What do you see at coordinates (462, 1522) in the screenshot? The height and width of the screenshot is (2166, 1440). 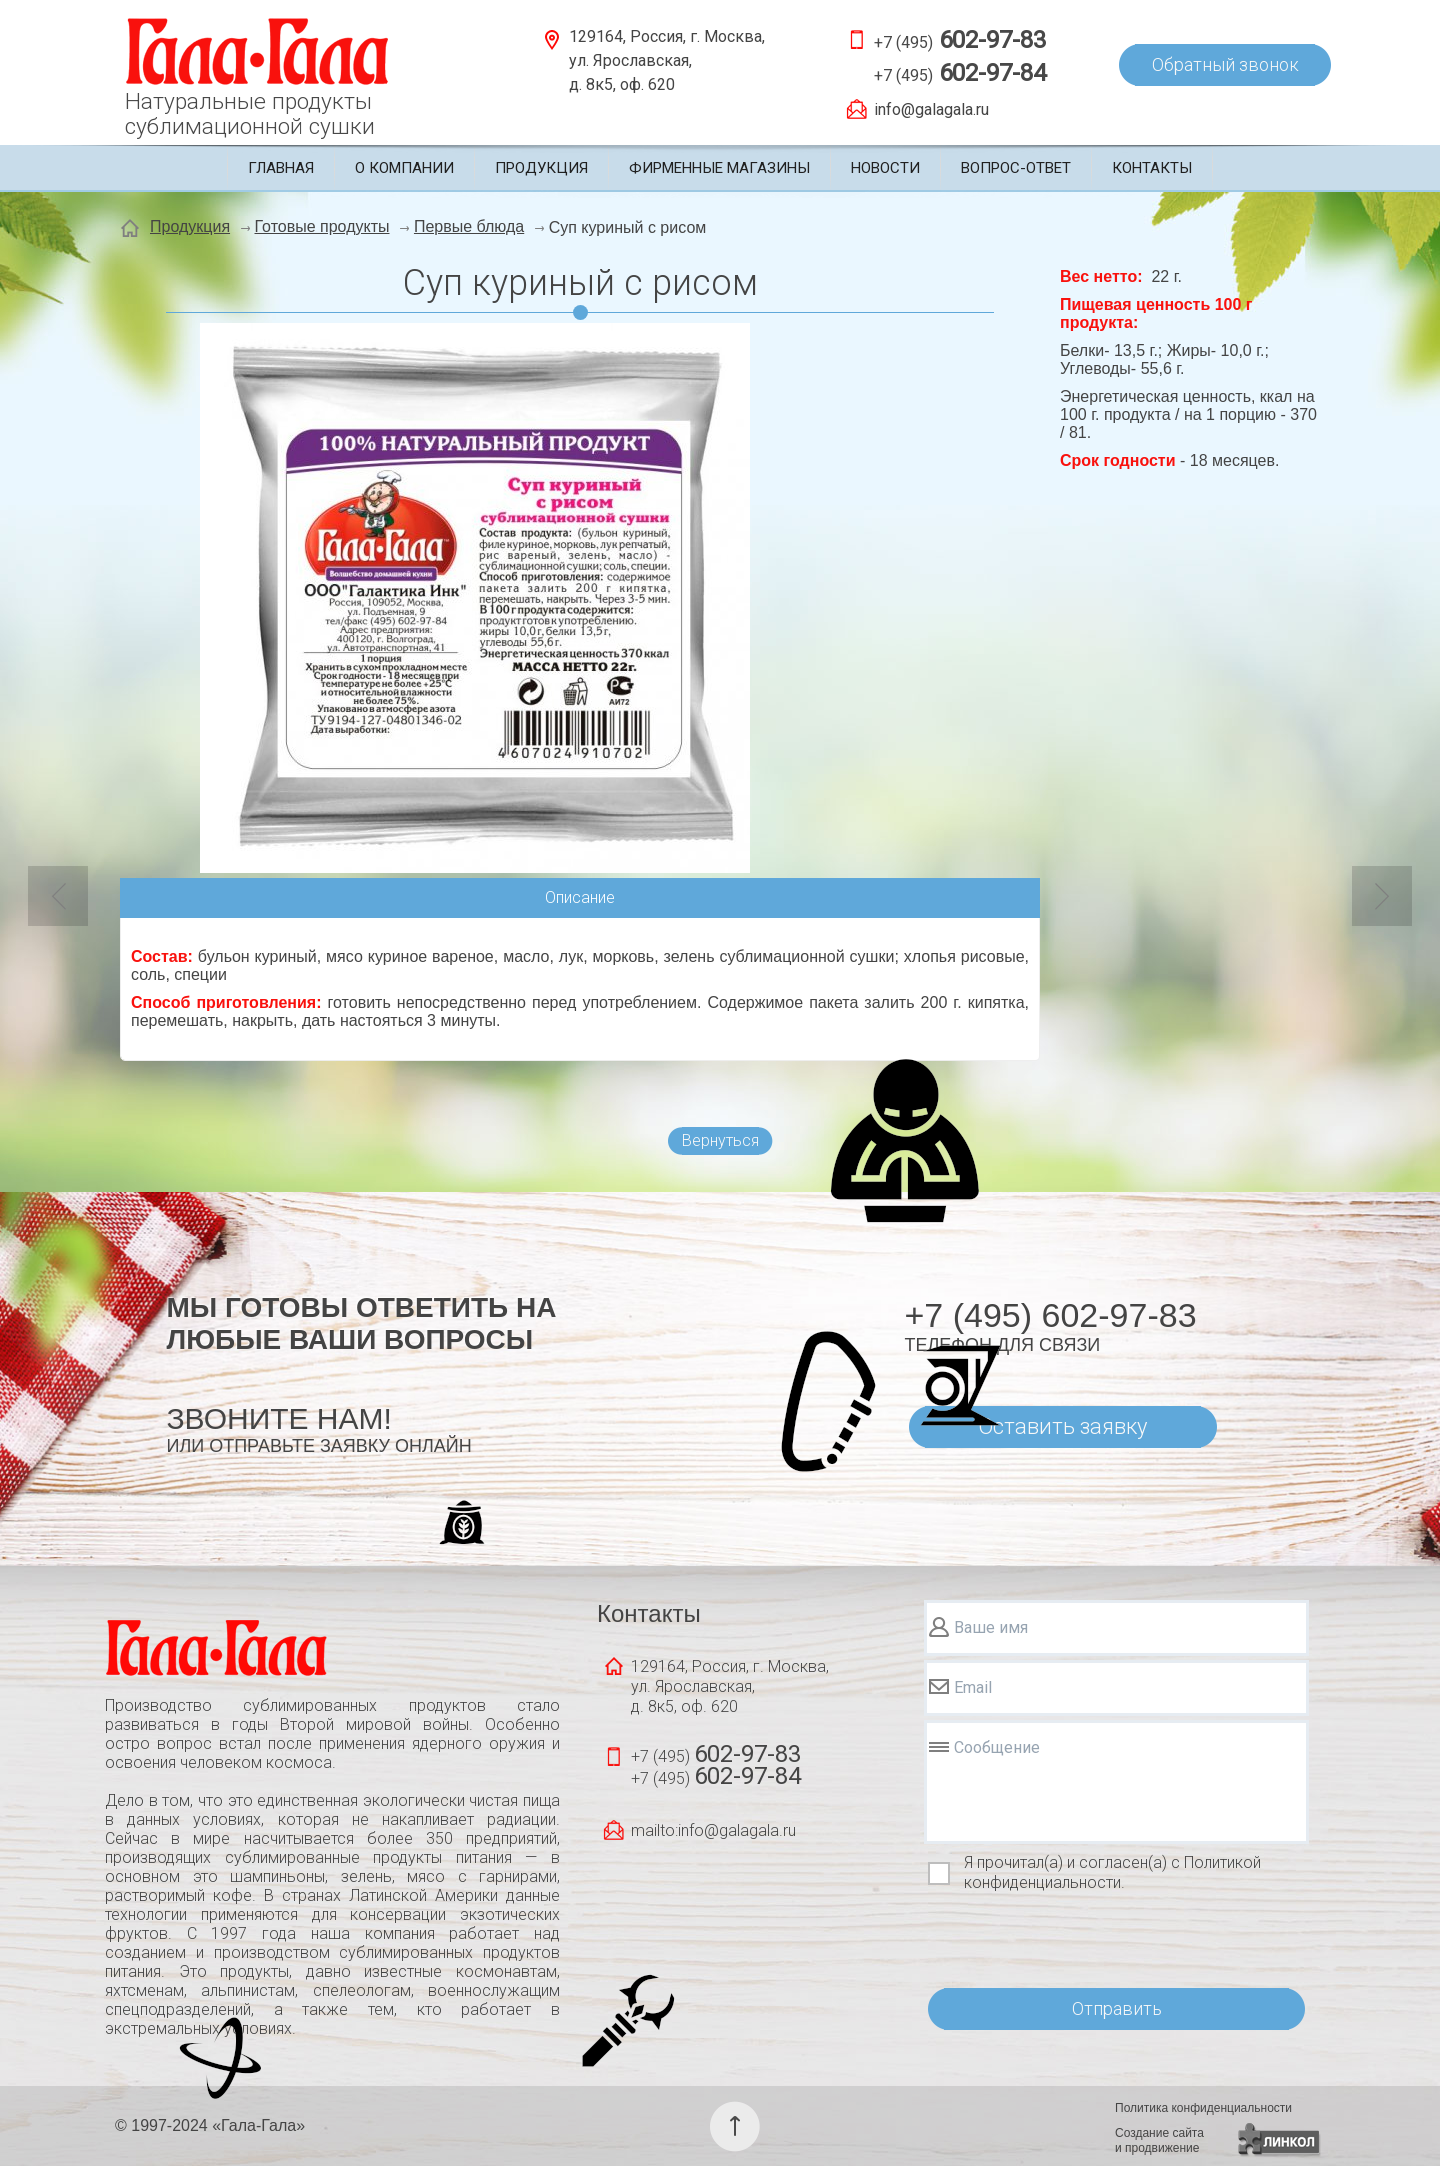 I see `flour ingredient in a cooking or recipe app` at bounding box center [462, 1522].